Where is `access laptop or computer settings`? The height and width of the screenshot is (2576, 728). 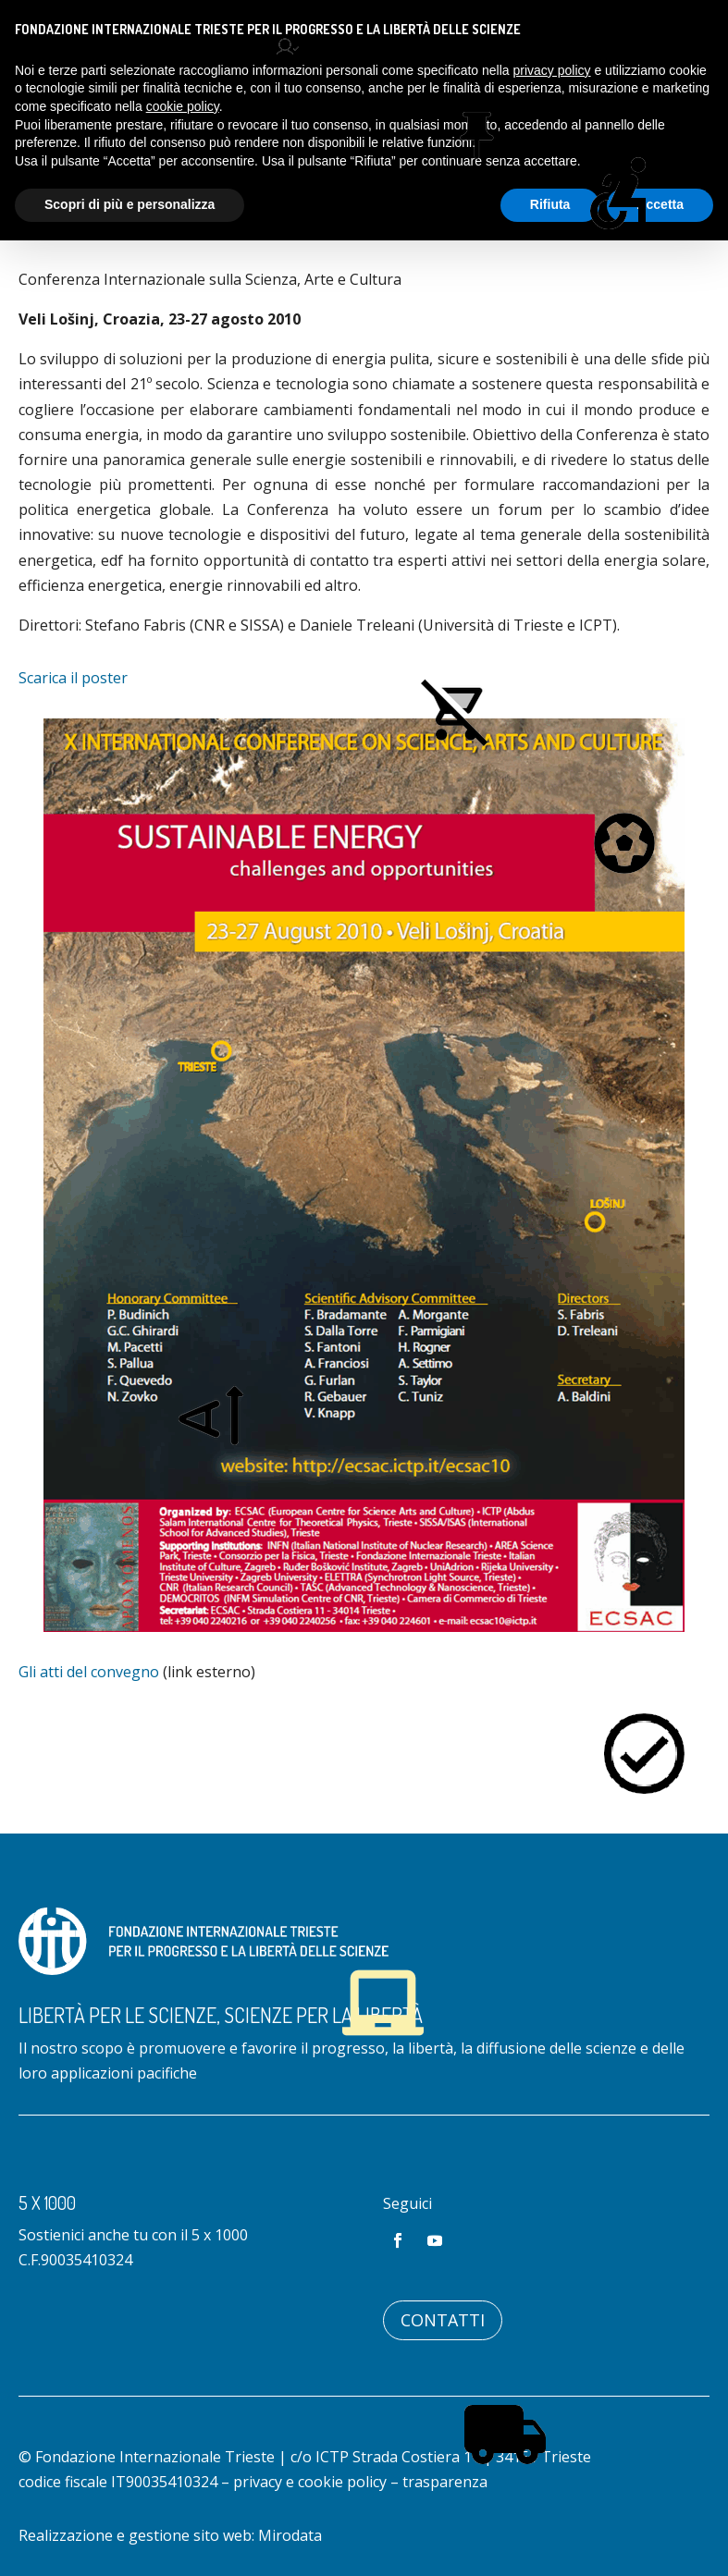
access laptop or computer settings is located at coordinates (383, 2003).